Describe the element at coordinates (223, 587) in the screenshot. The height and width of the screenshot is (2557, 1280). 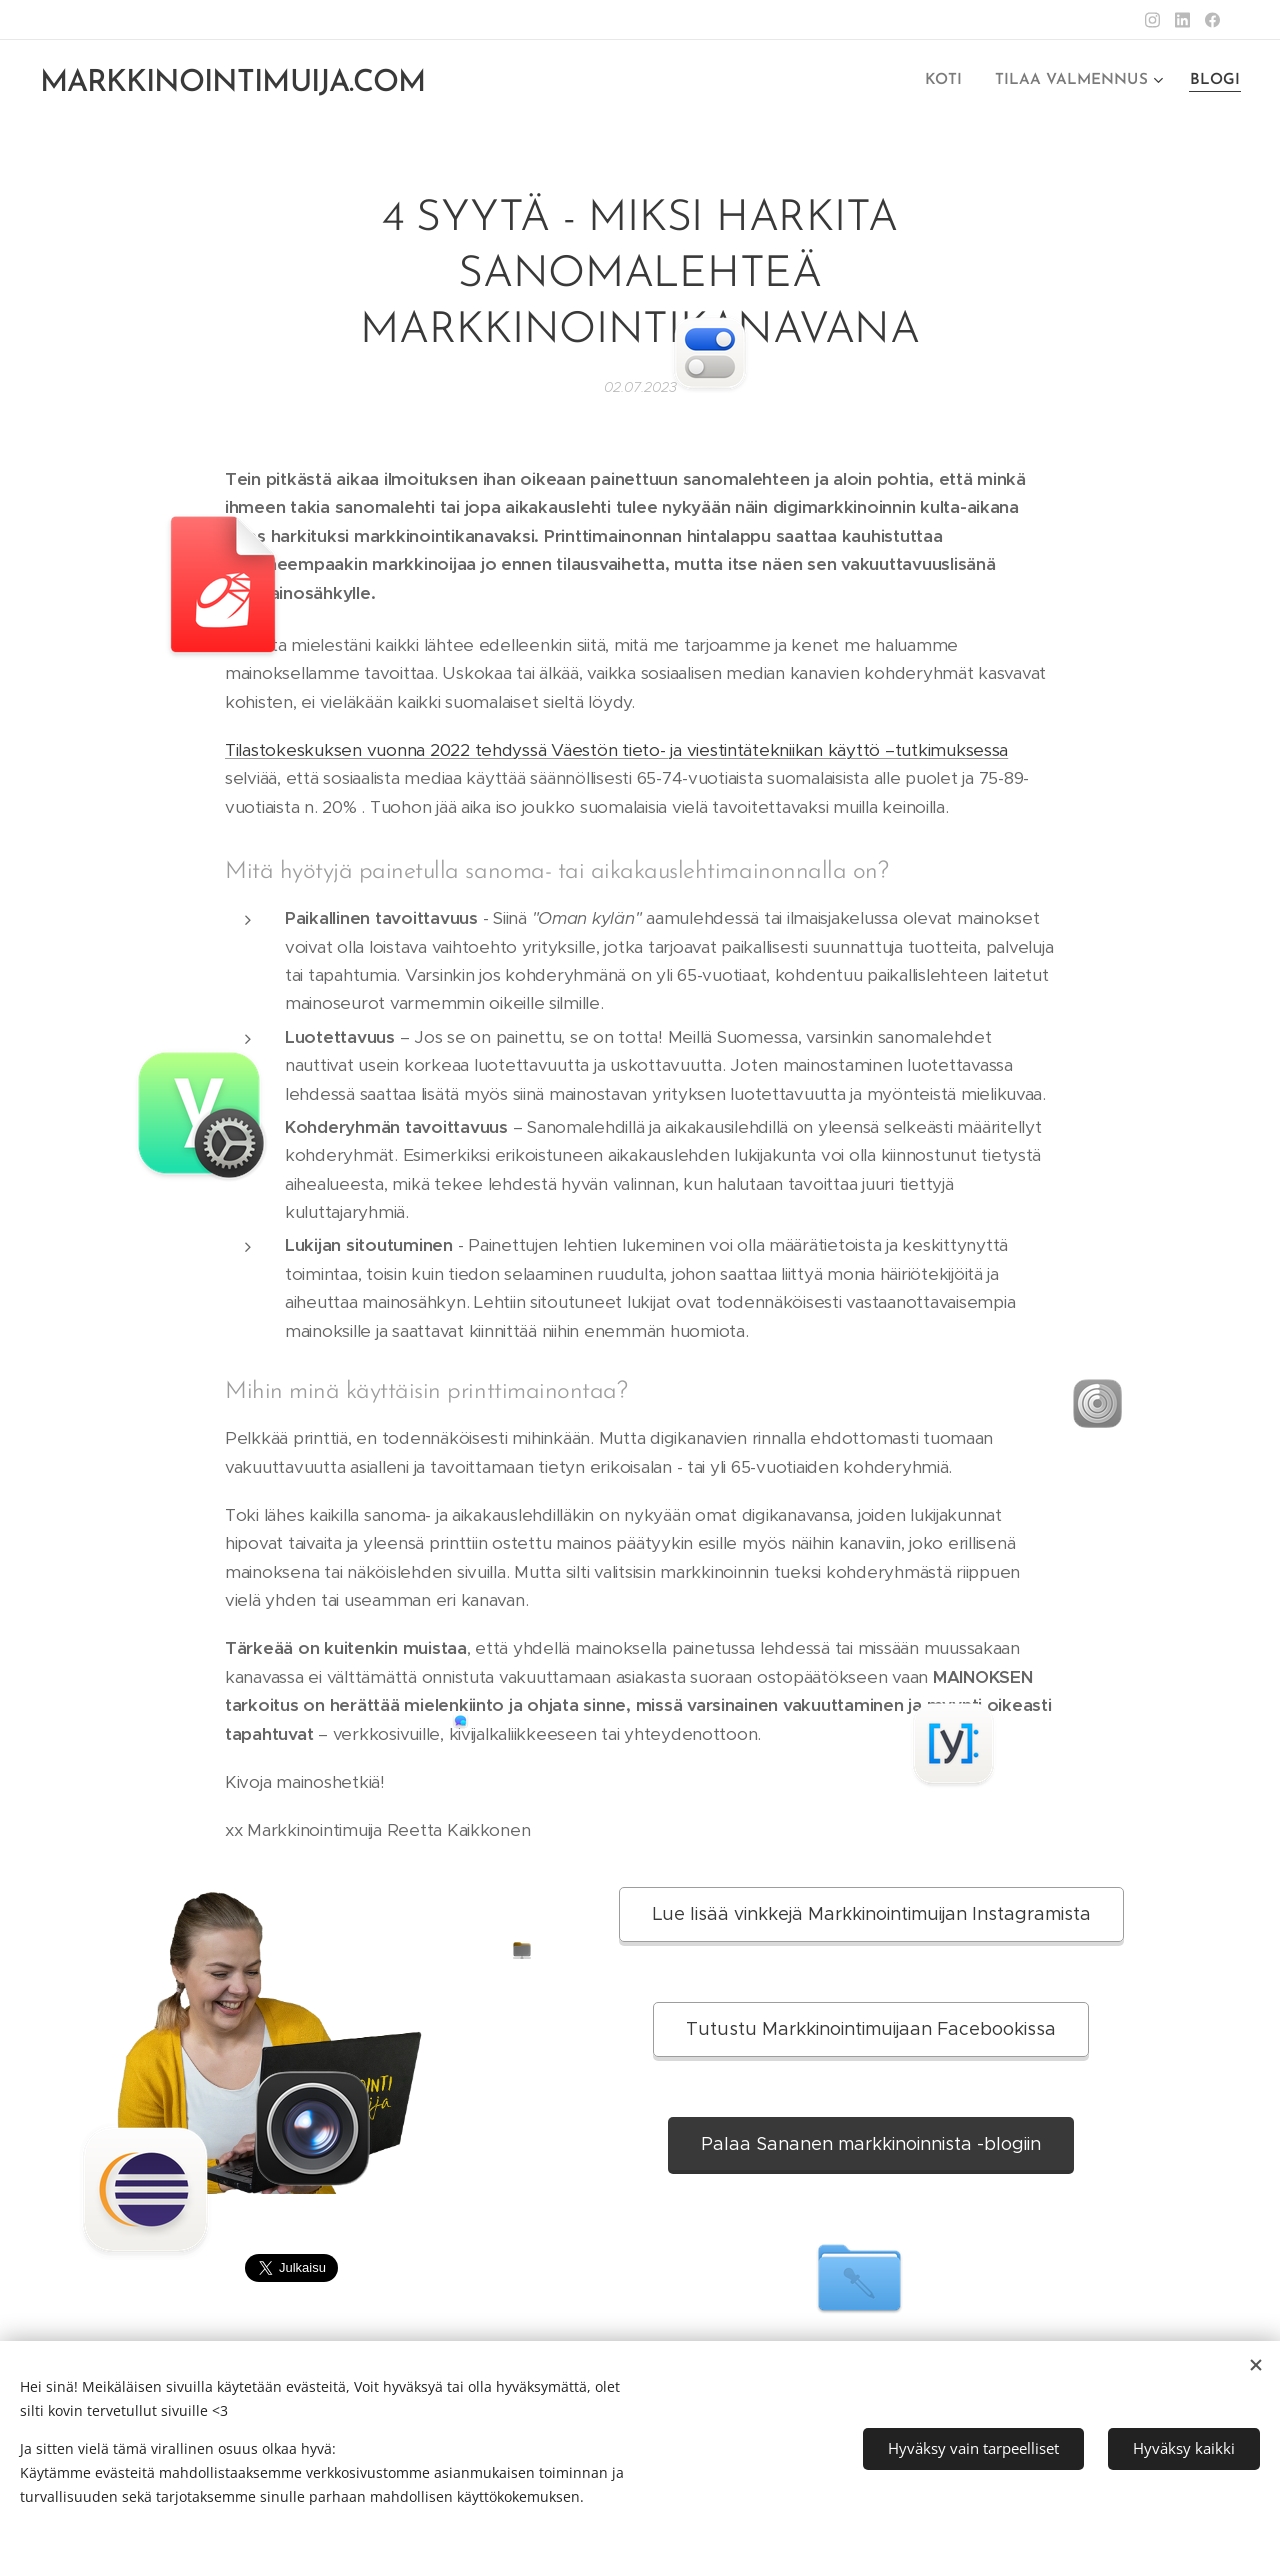
I see `a ruby programming language file` at that location.